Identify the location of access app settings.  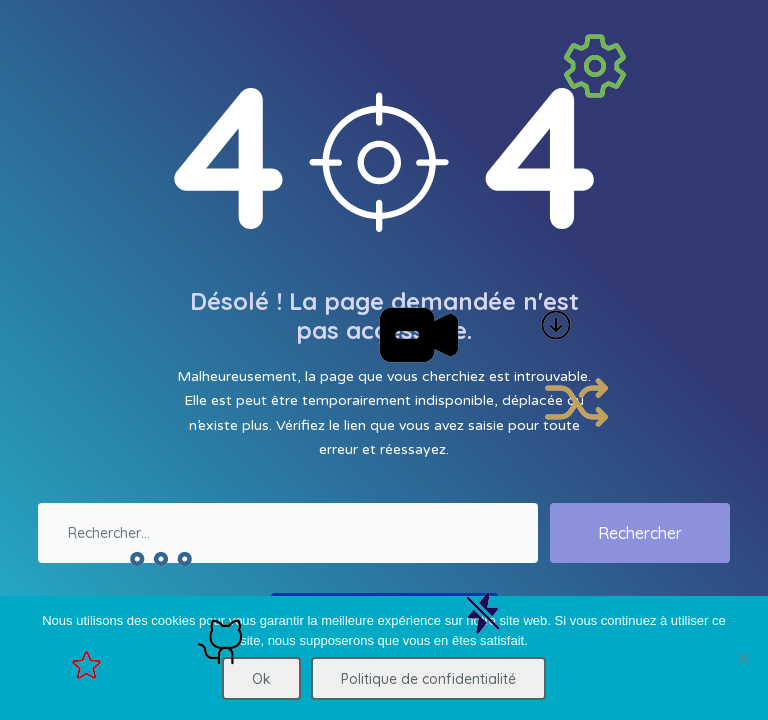
(595, 66).